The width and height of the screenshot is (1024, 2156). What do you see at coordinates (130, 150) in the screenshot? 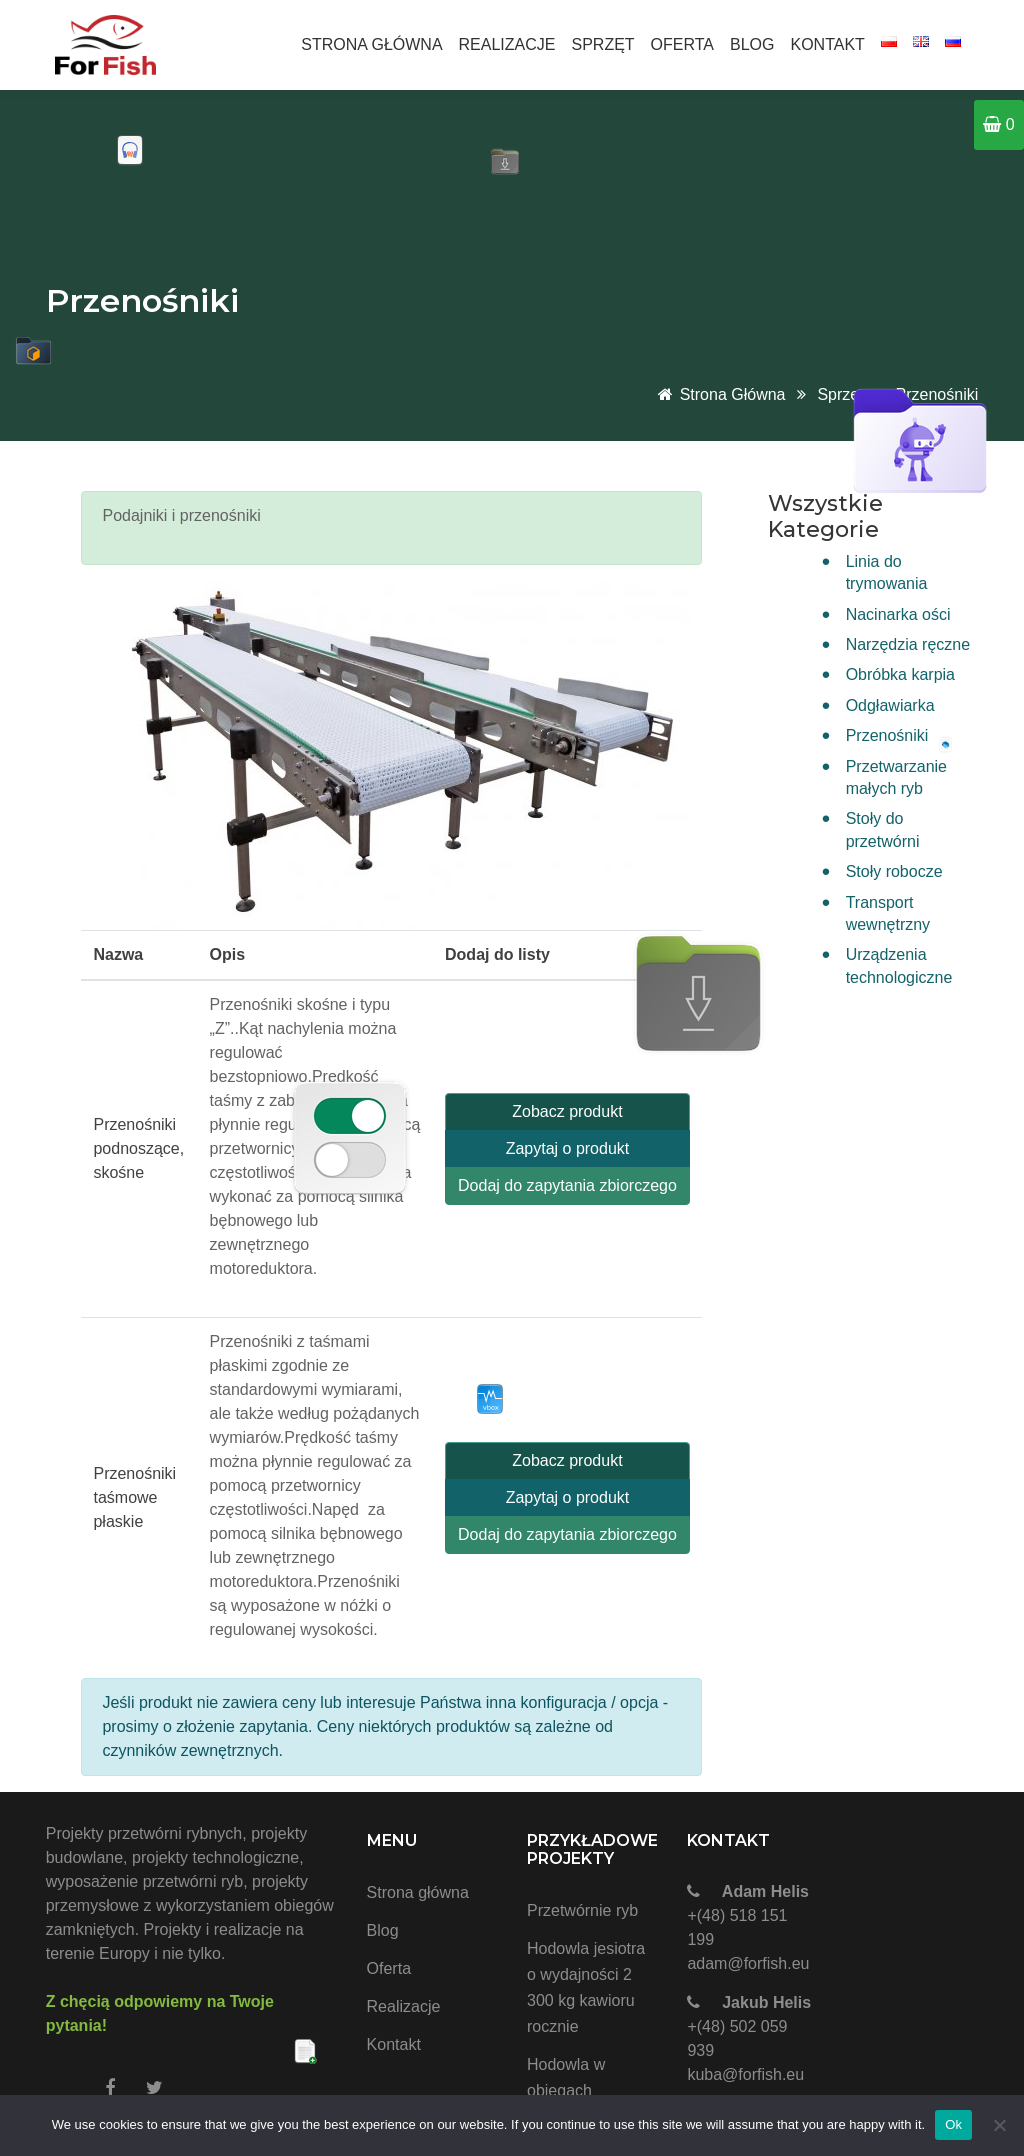
I see `audacity audio project file` at bounding box center [130, 150].